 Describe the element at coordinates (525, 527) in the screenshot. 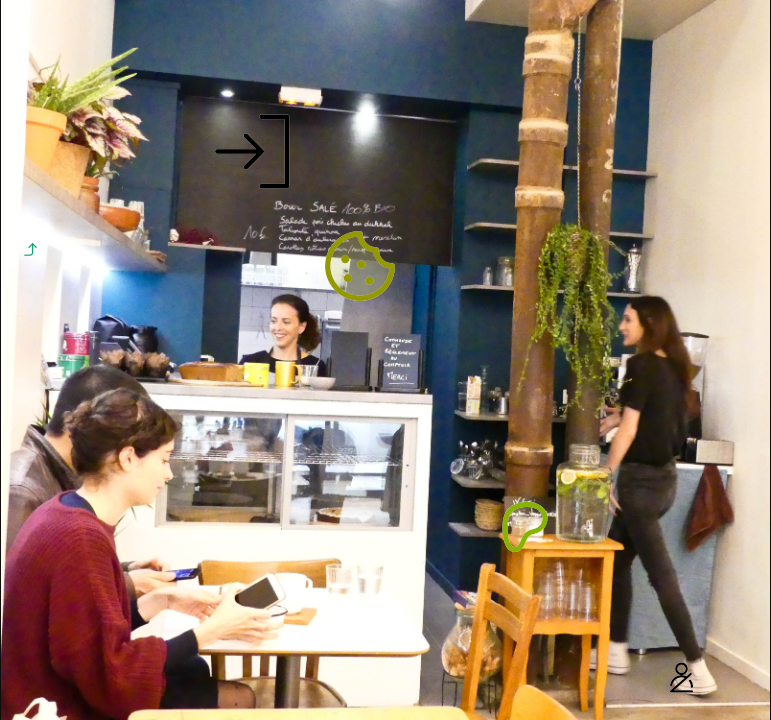

I see `visit patreon page` at that location.